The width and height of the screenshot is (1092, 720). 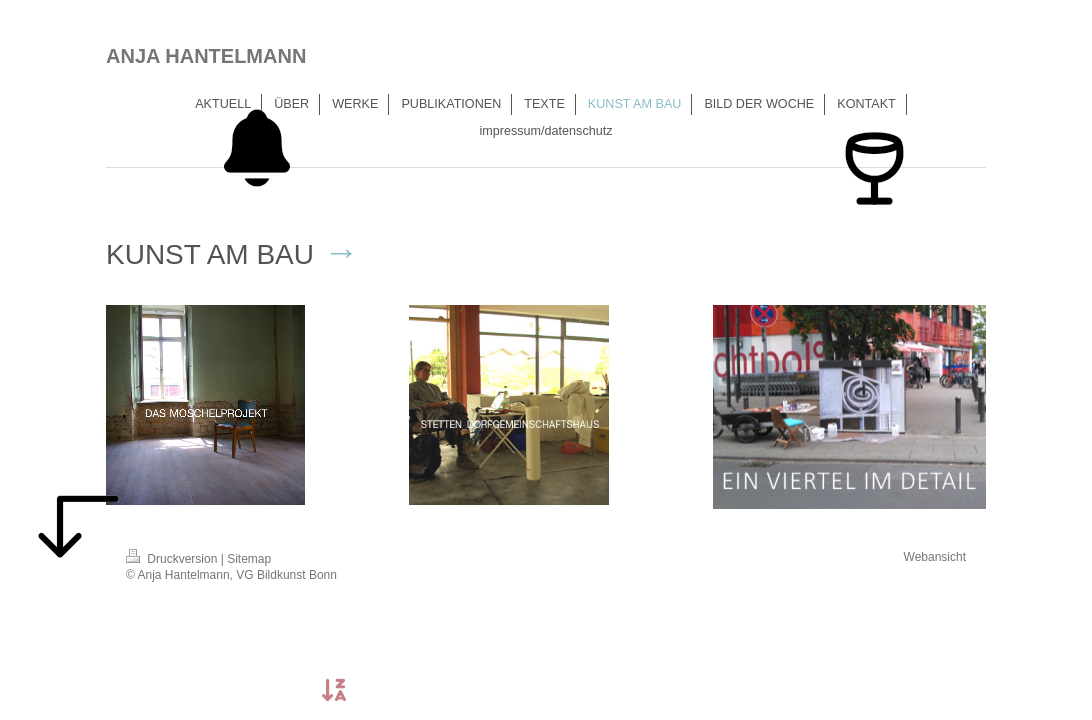 I want to click on sort alphabetically in reverse order (Z to A), so click(x=334, y=690).